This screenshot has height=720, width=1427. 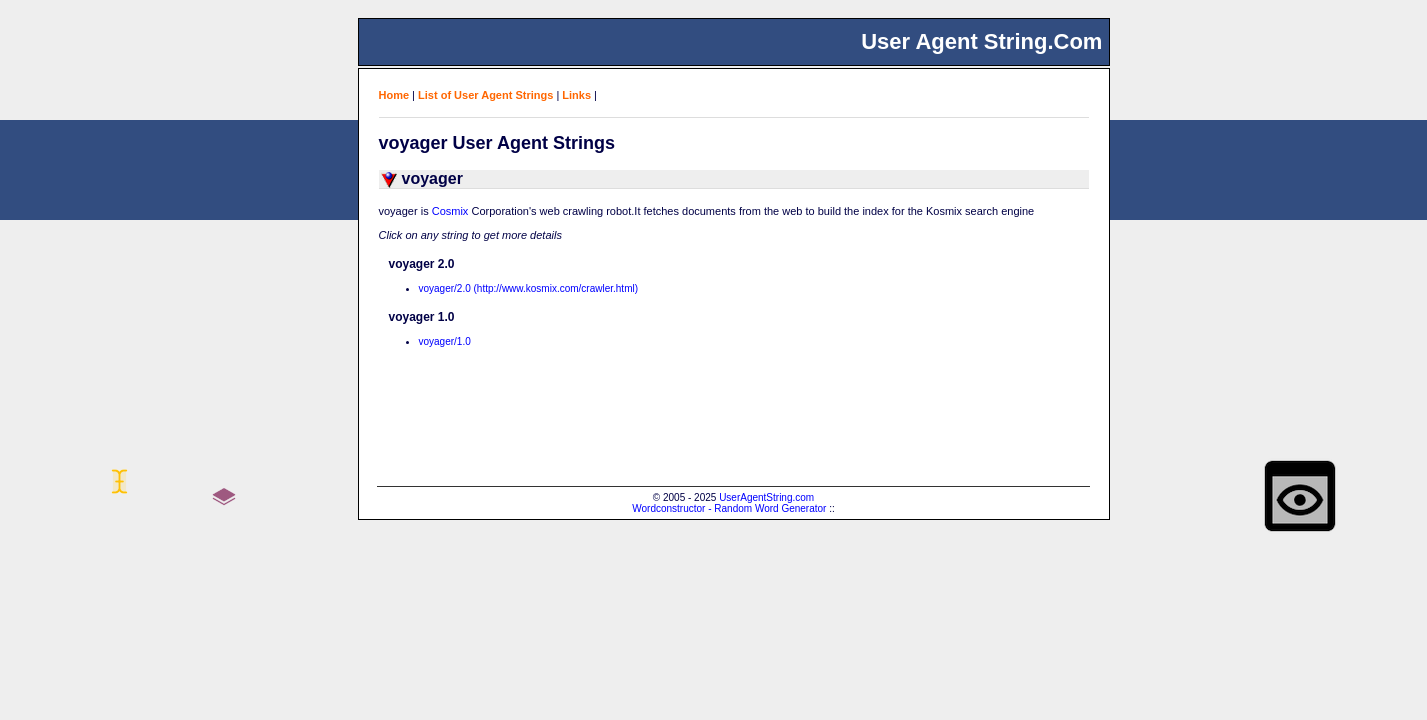 I want to click on preview content before opening or saving, so click(x=1300, y=496).